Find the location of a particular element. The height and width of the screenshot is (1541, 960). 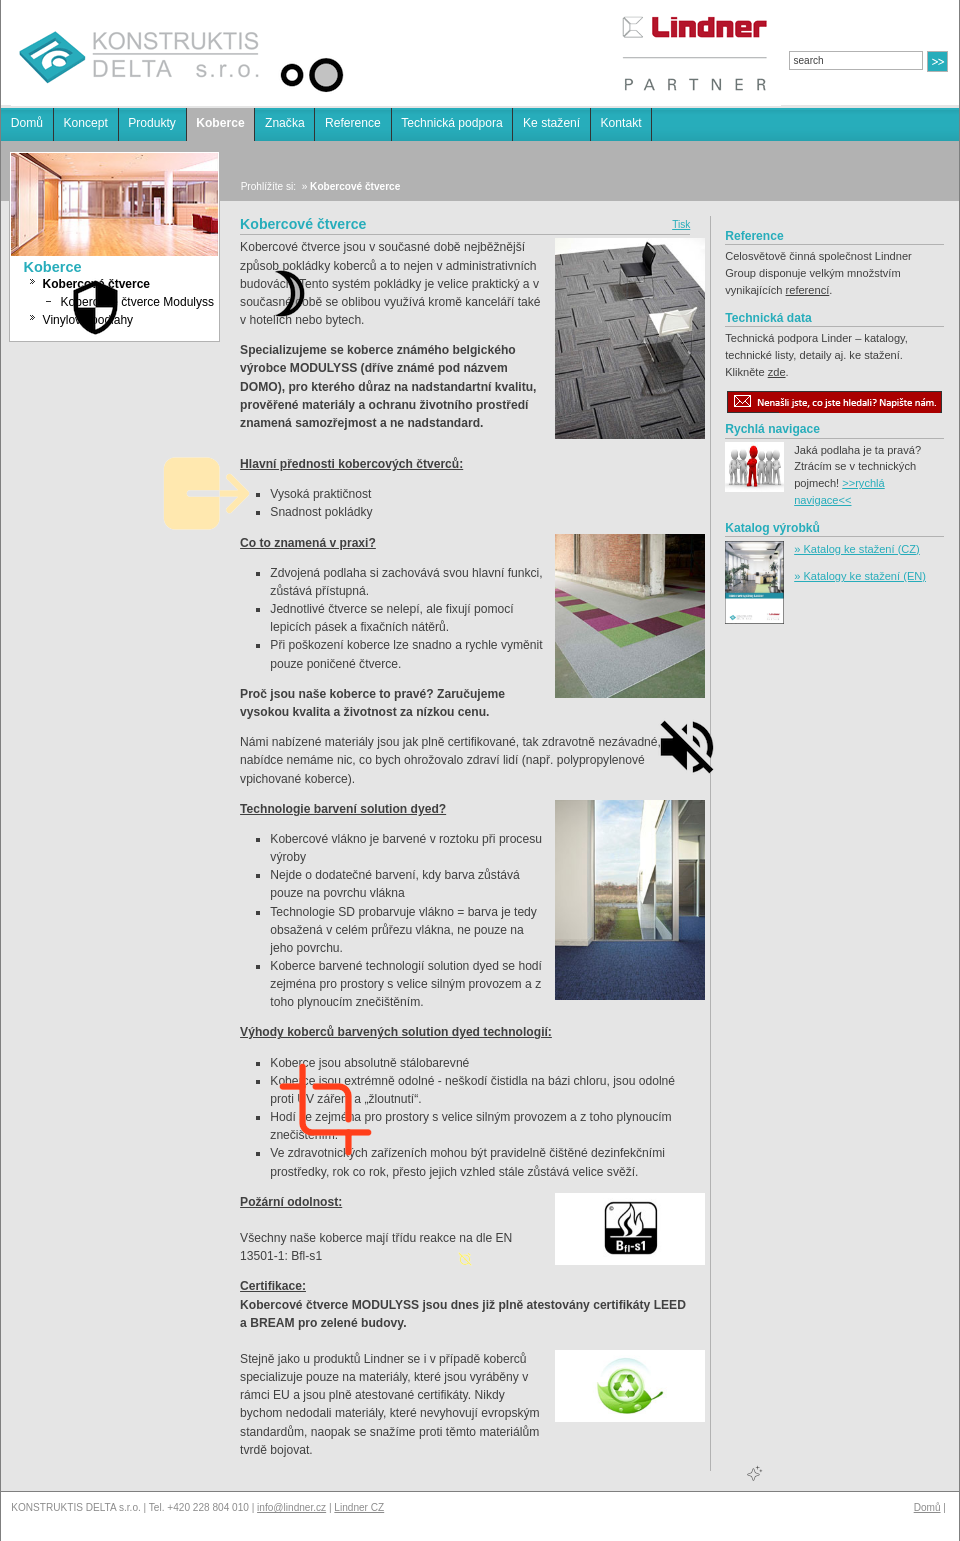

log out of your account is located at coordinates (206, 493).